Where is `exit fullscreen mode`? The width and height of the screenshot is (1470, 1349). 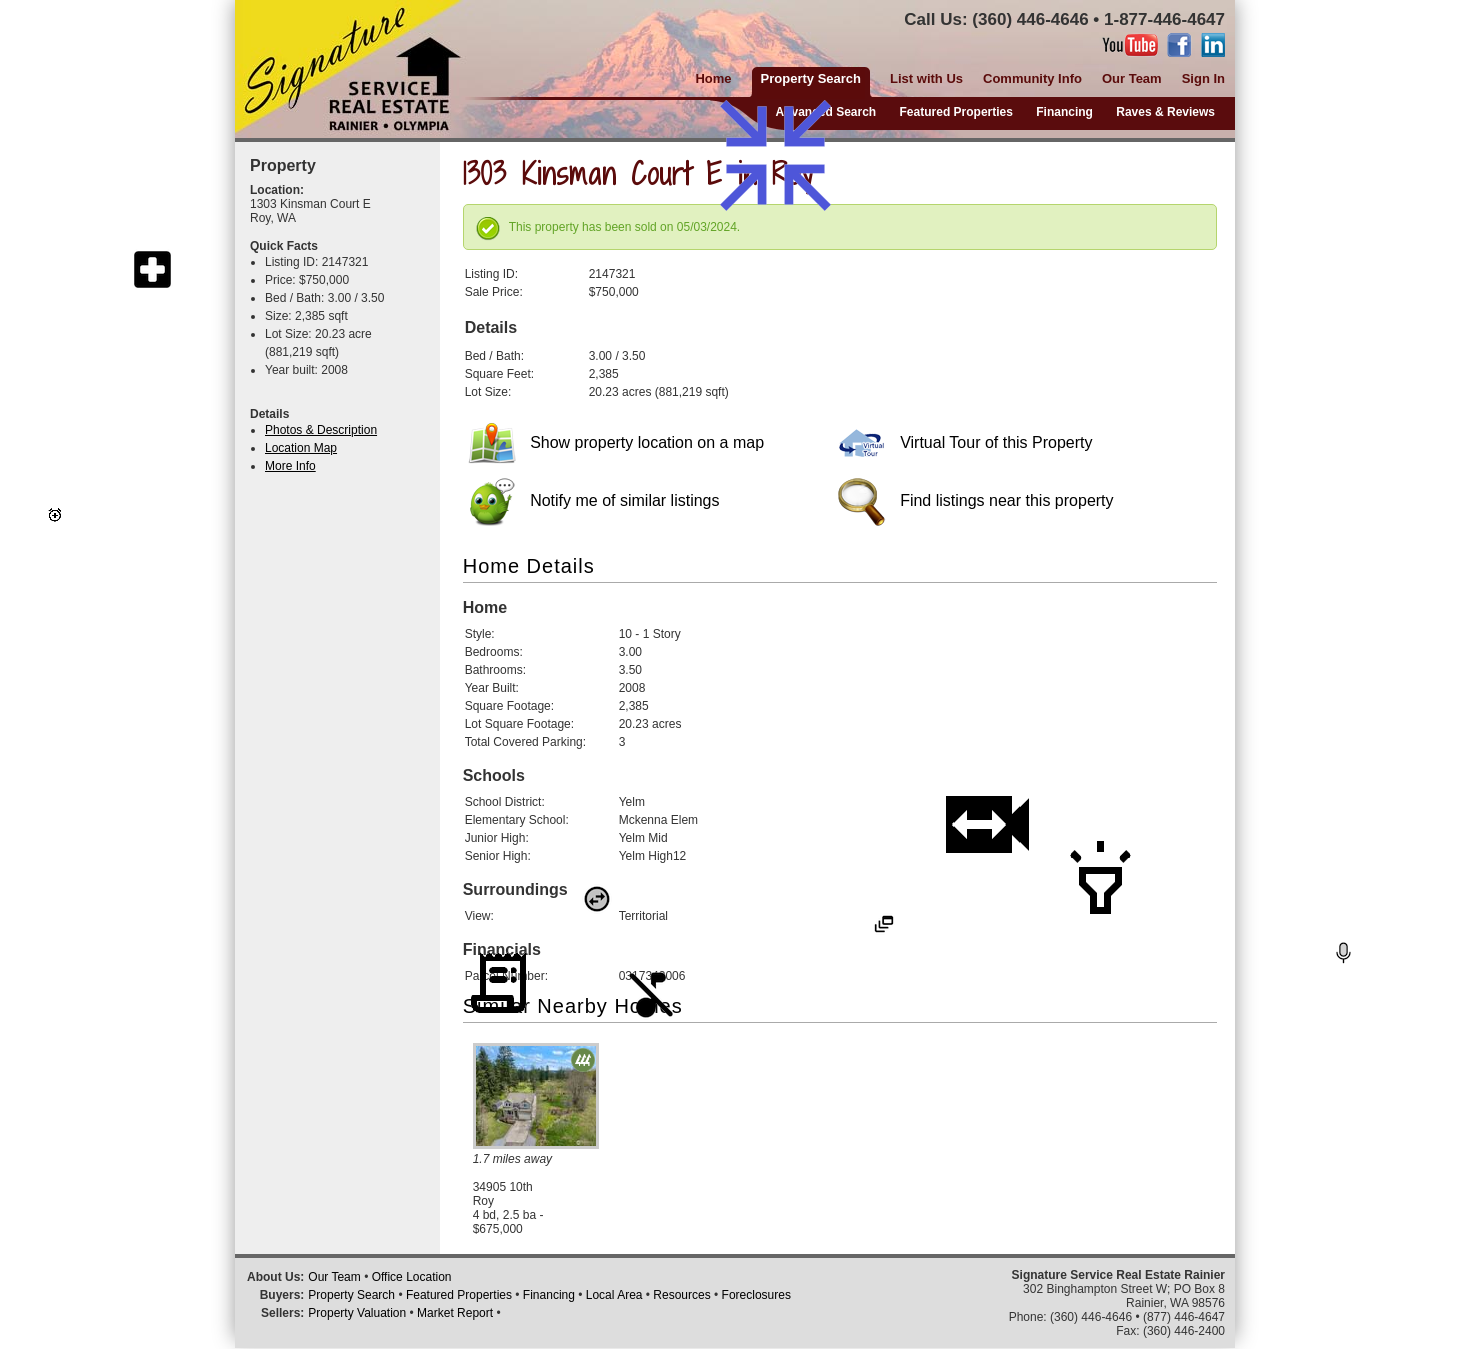
exit fullscreen mode is located at coordinates (775, 155).